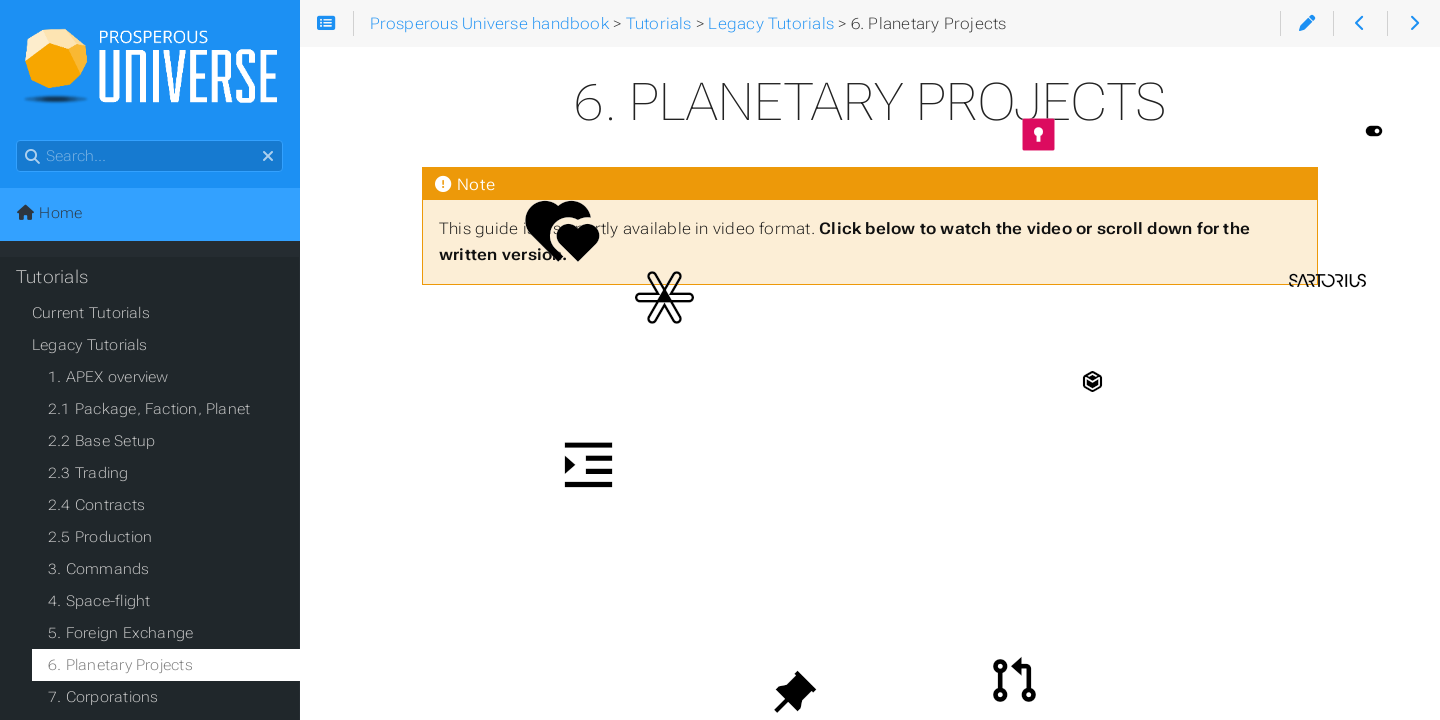  I want to click on open google authenticator app, so click(664, 297).